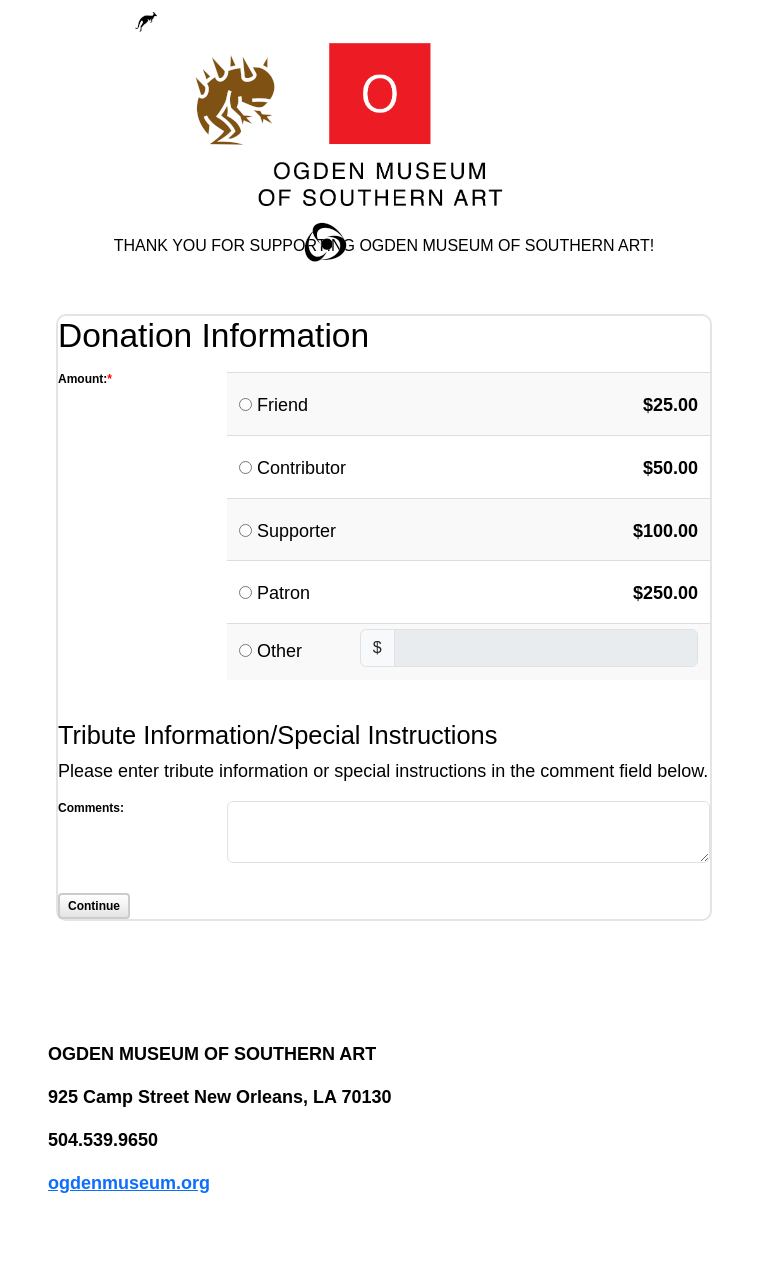  I want to click on select troglodyte character or creature class, so click(235, 100).